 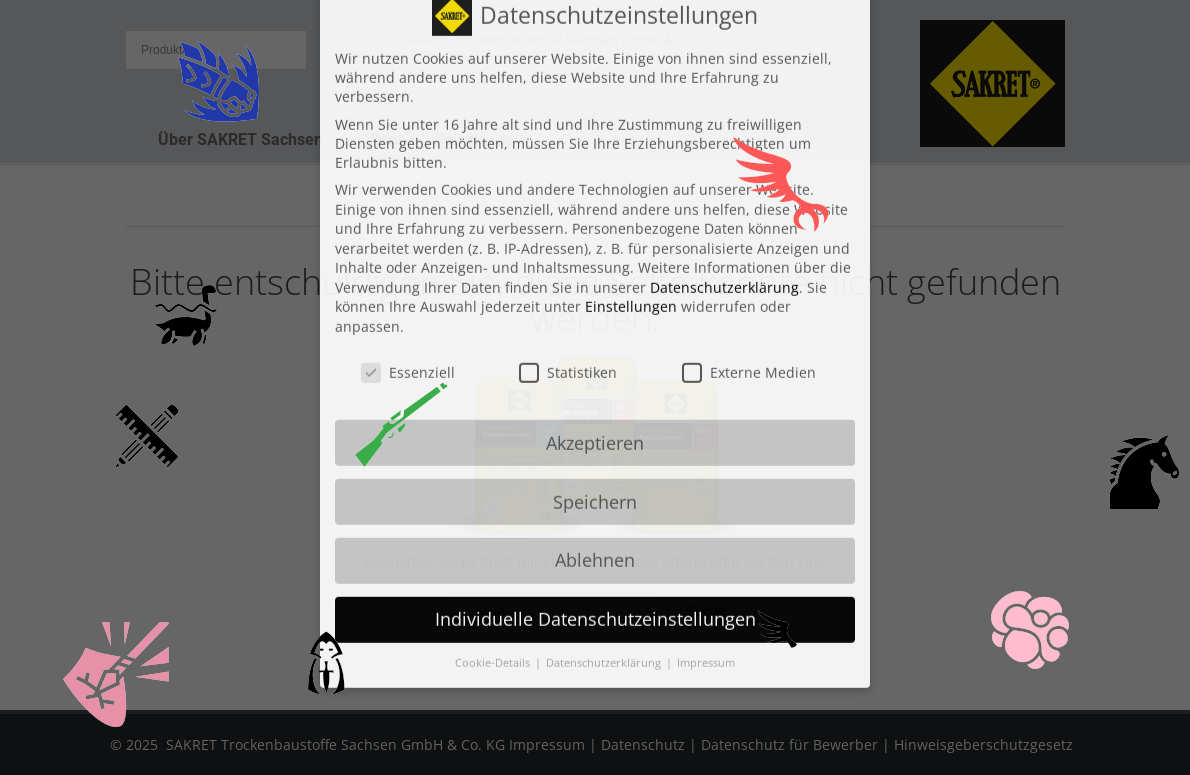 I want to click on indicates flight or aerial ability in gameplay, so click(x=777, y=629).